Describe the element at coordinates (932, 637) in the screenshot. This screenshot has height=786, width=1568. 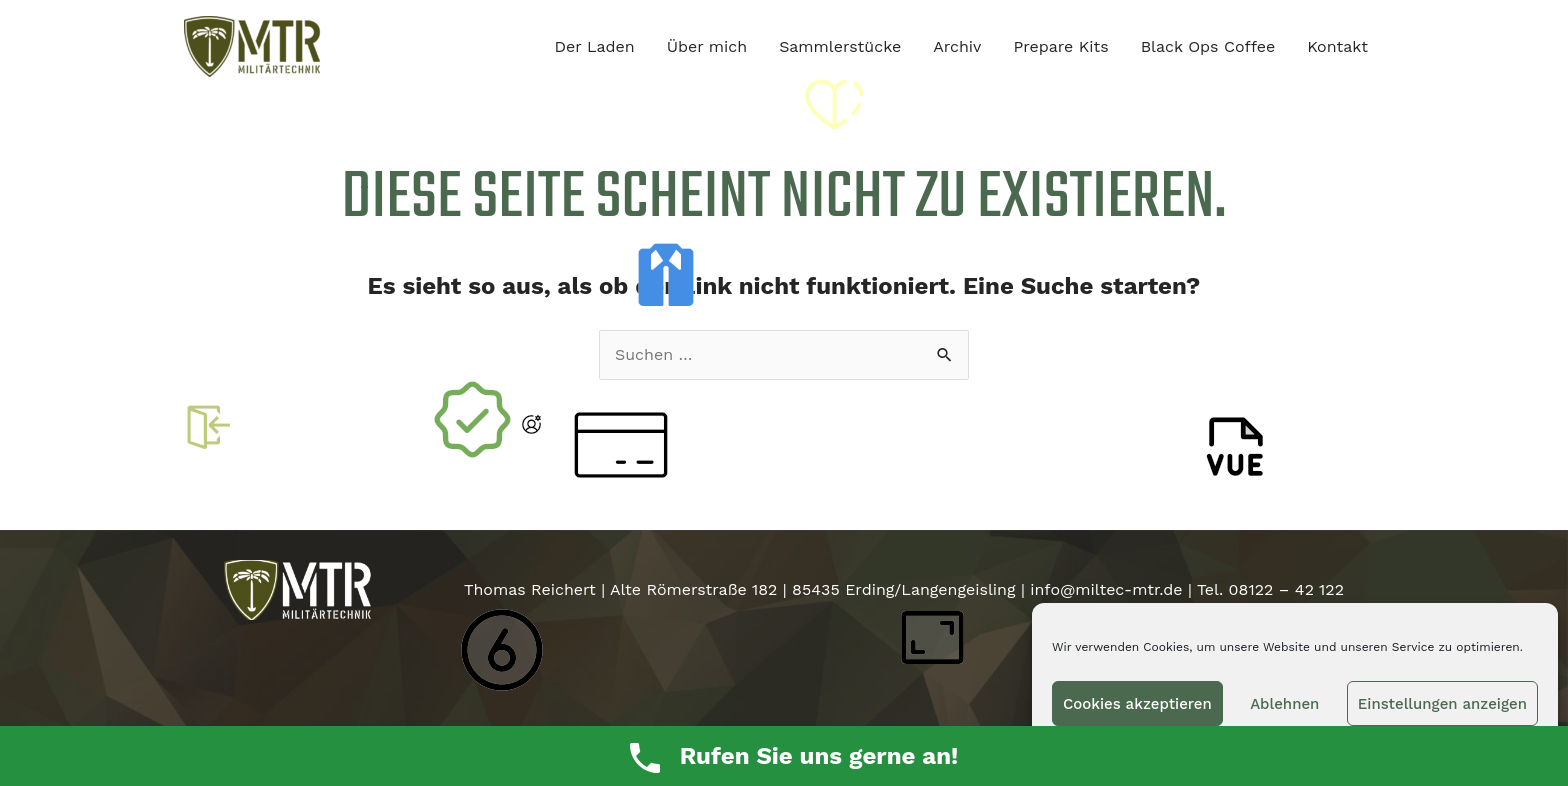
I see `enter fullscreen mode` at that location.